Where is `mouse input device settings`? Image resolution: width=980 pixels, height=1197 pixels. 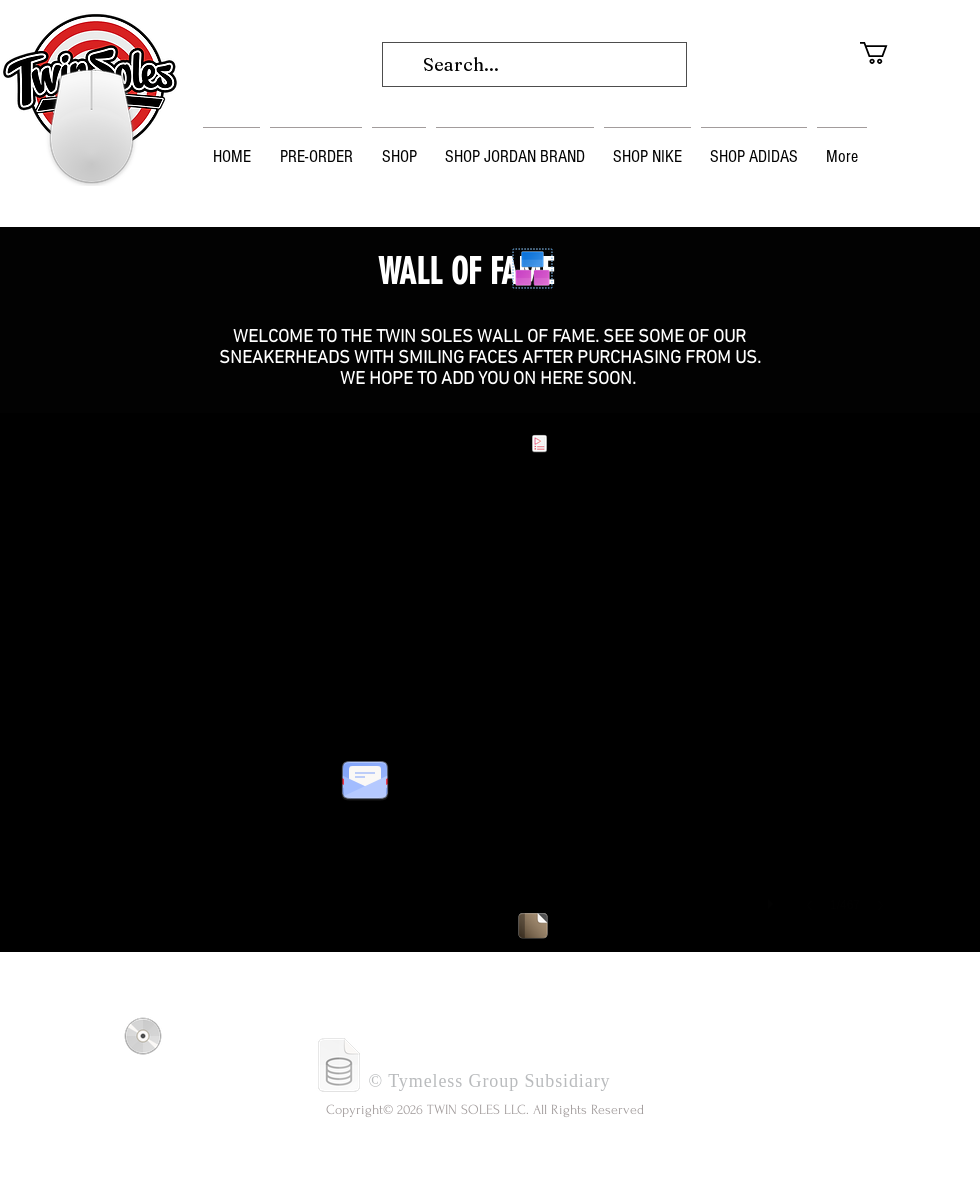
mouse input device settings is located at coordinates (92, 126).